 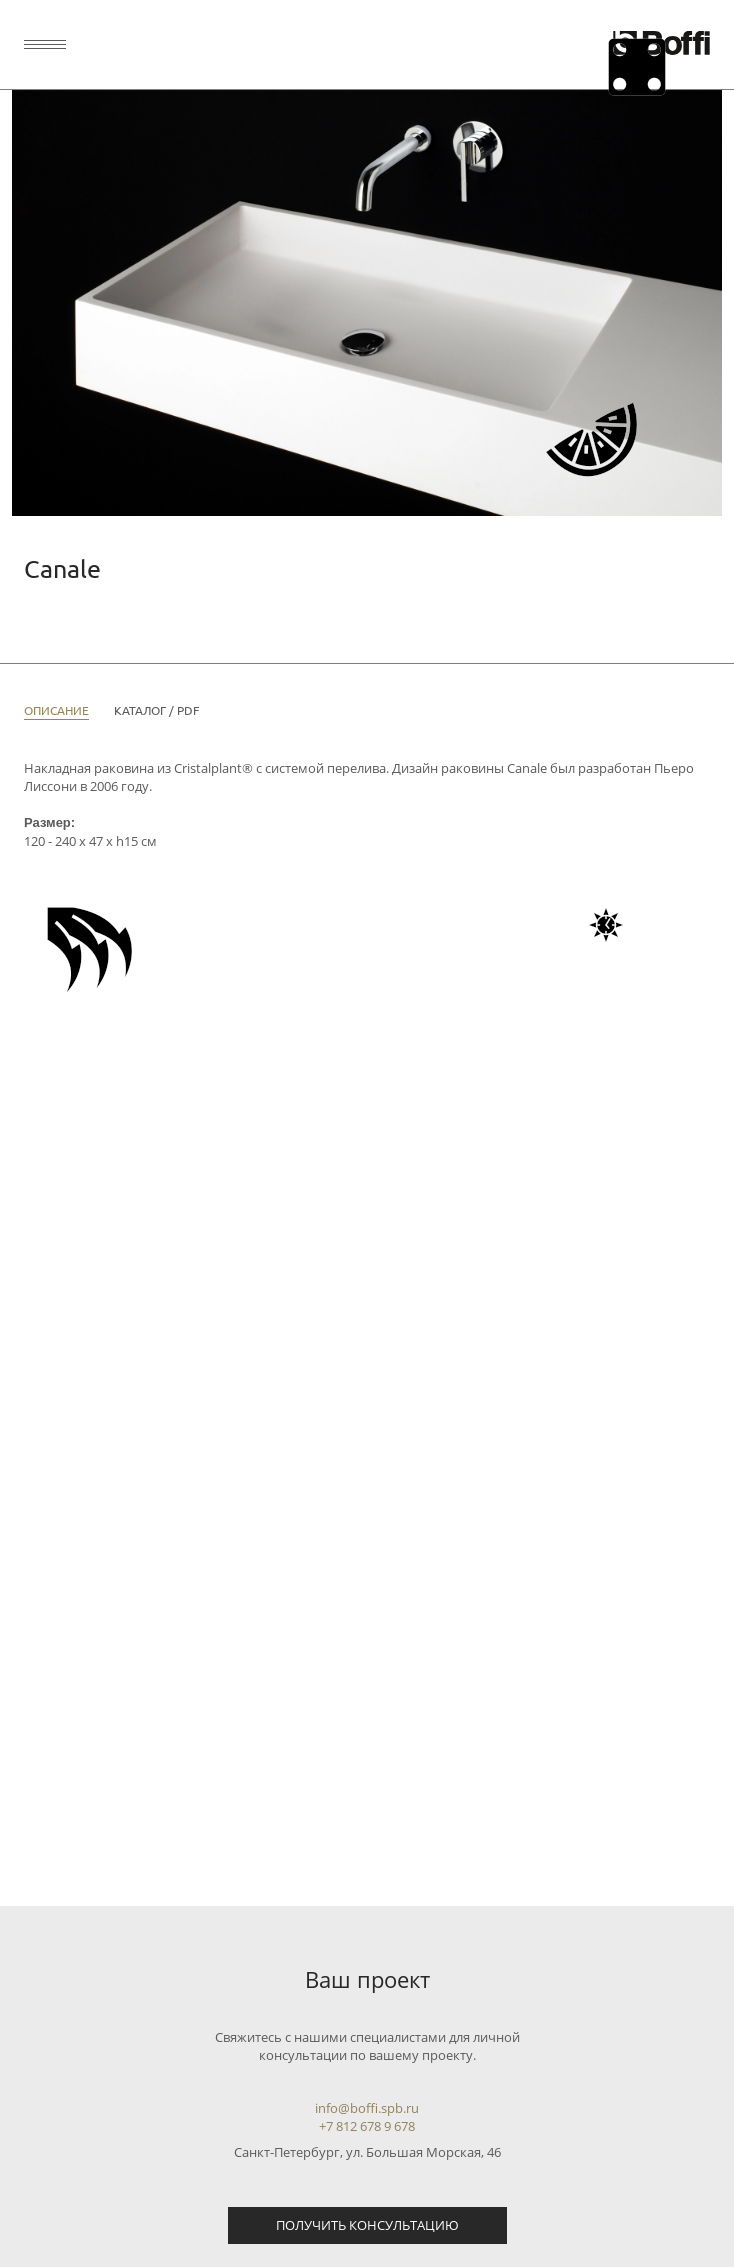 I want to click on view or set sun-based time settings, so click(x=606, y=925).